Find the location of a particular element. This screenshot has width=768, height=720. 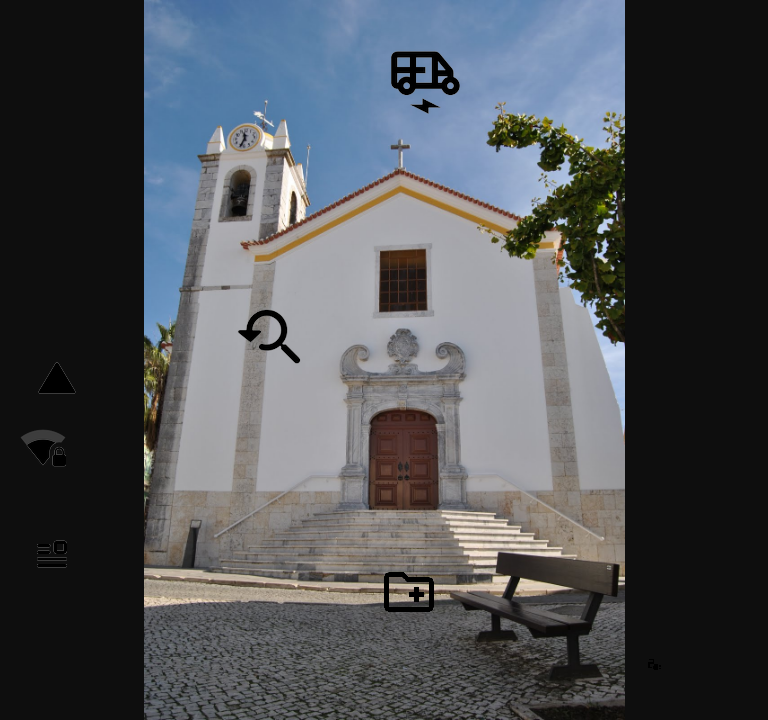

create a new folder is located at coordinates (409, 592).